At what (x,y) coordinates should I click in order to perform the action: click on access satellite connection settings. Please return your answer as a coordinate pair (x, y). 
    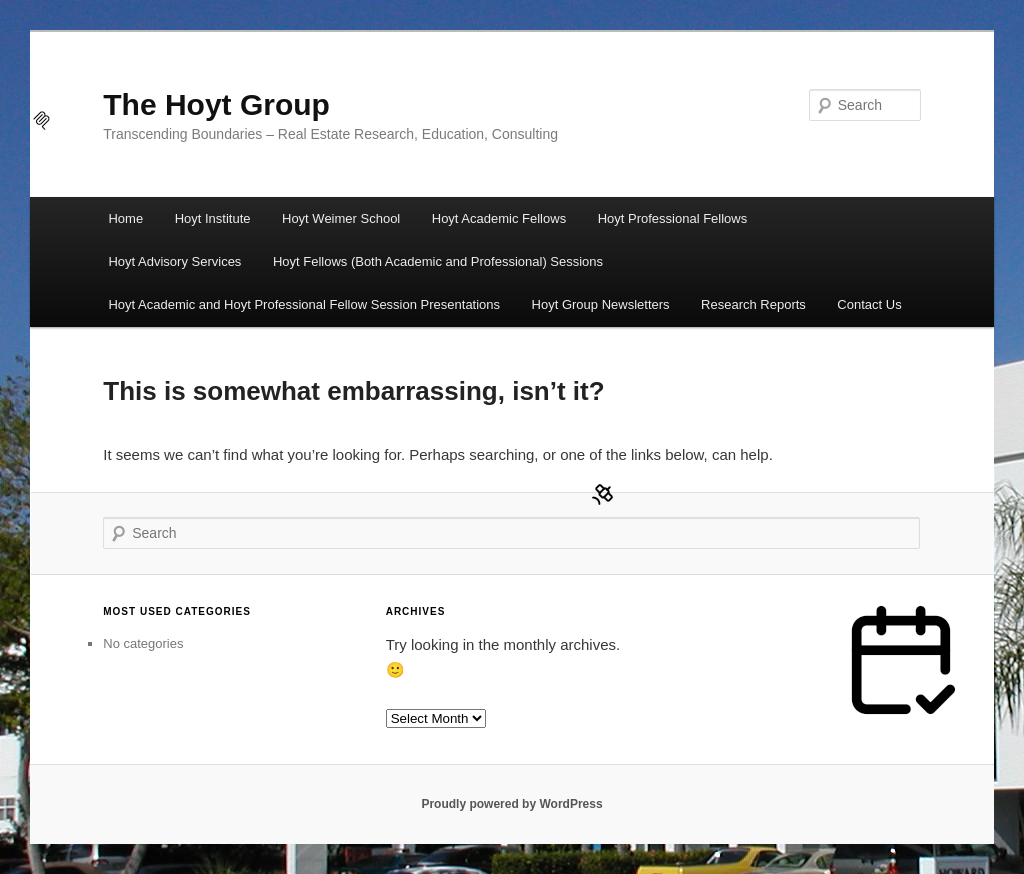
    Looking at the image, I should click on (602, 494).